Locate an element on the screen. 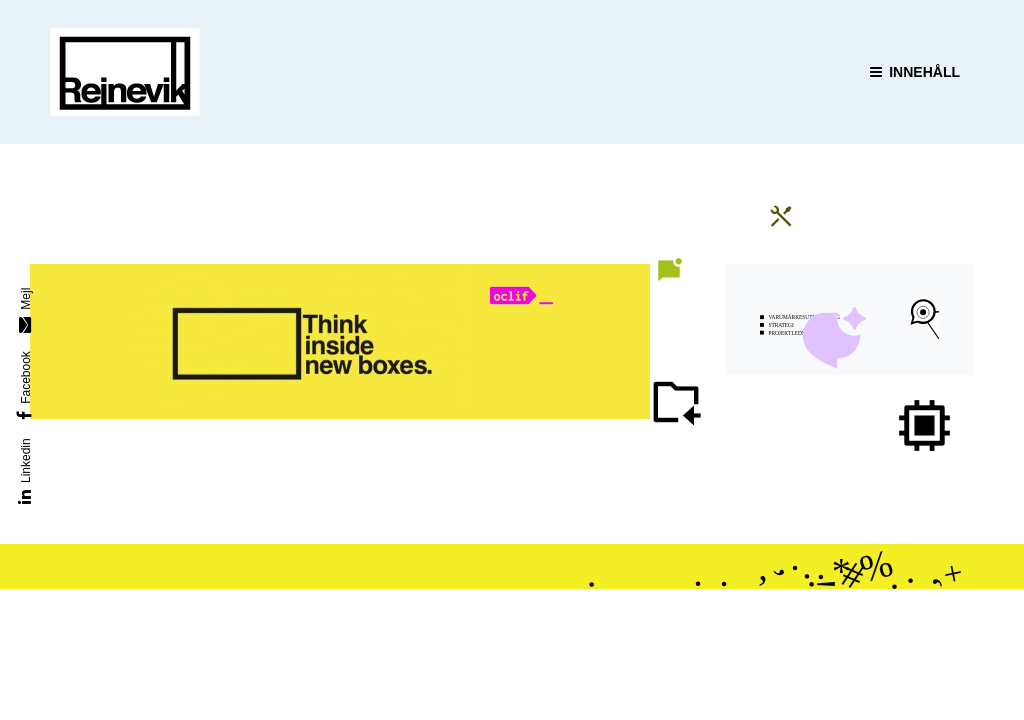 The height and width of the screenshot is (720, 1024). view CPU or processor information is located at coordinates (924, 425).